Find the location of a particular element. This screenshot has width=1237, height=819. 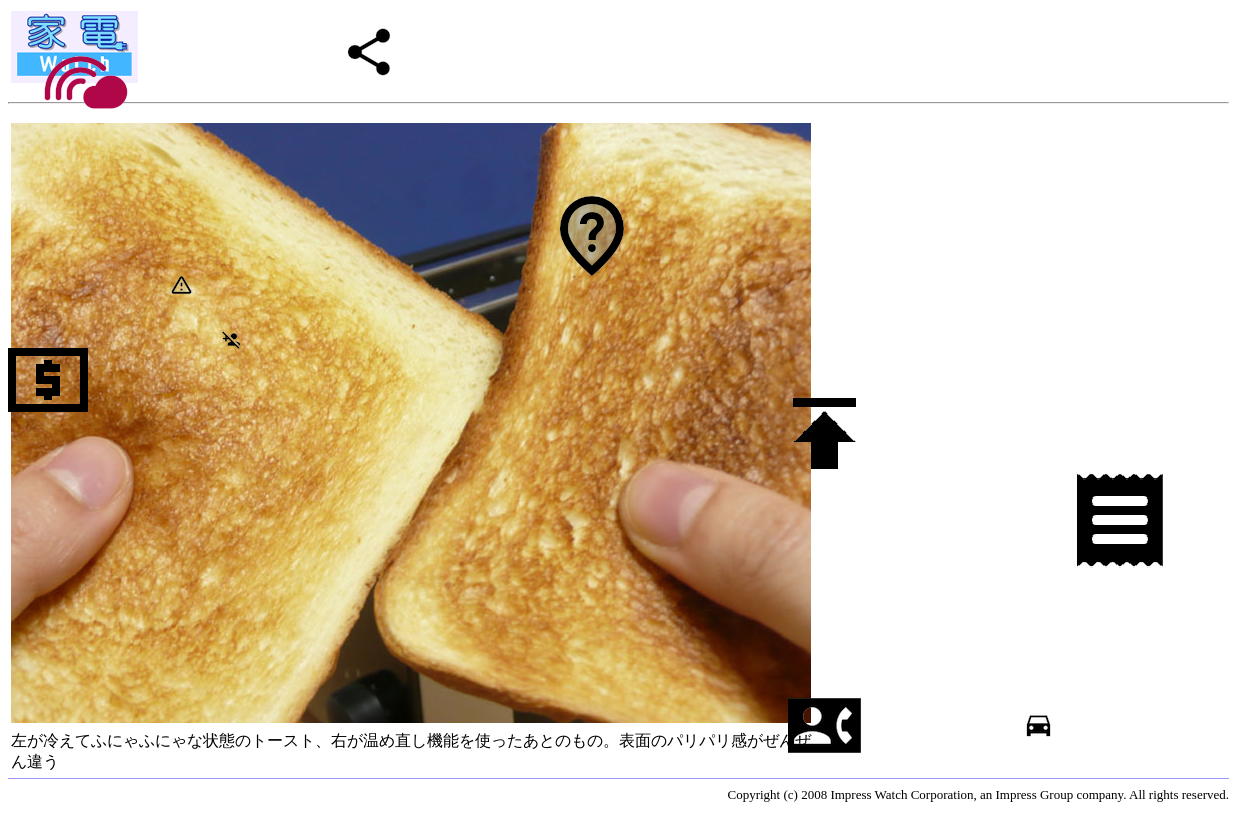

indicates a warning or caution state is located at coordinates (181, 284).